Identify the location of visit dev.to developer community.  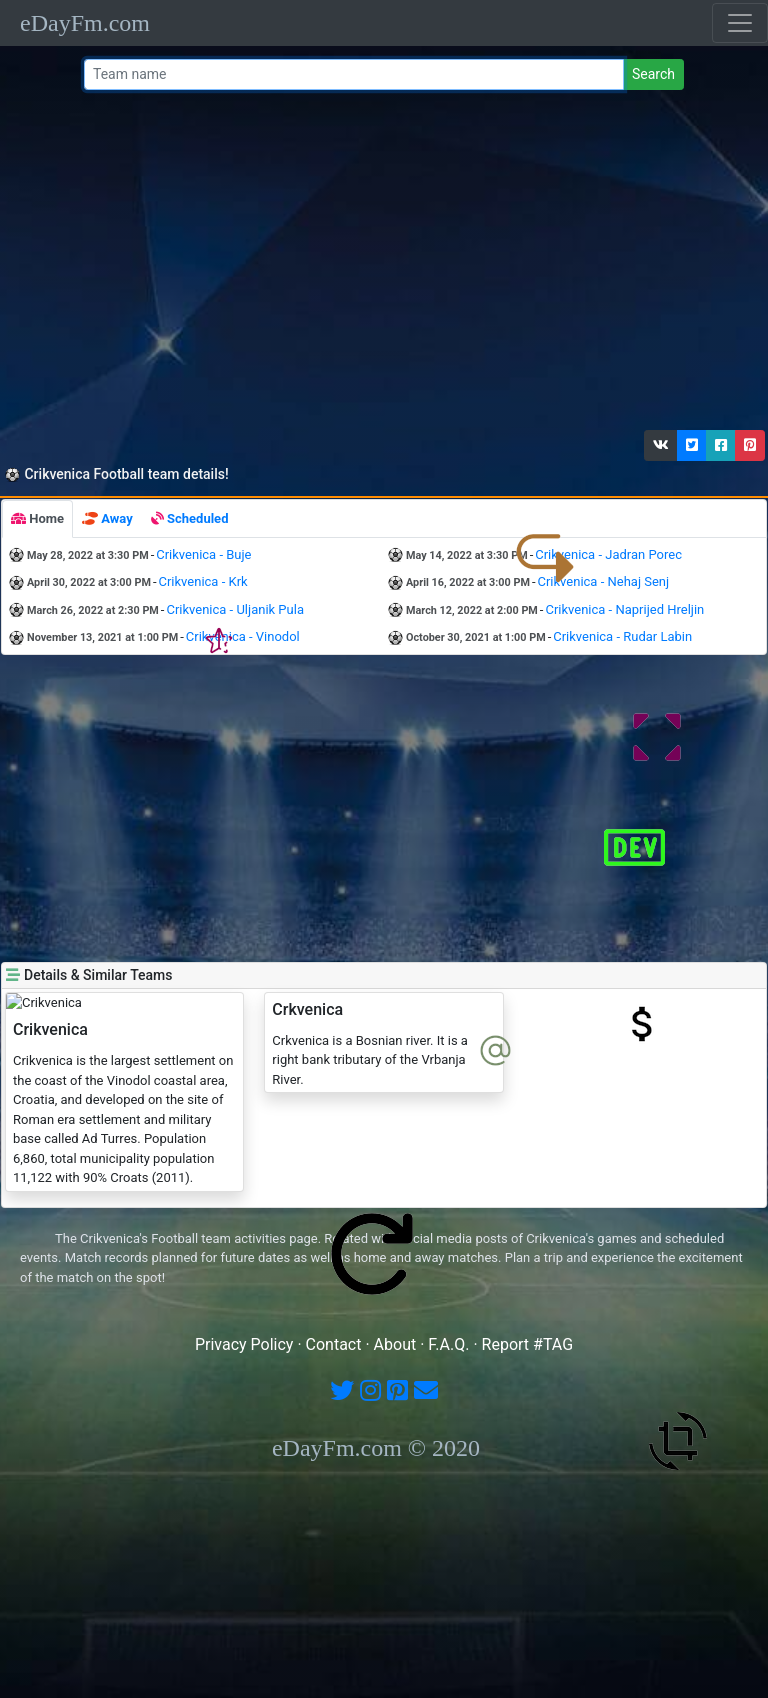
(634, 847).